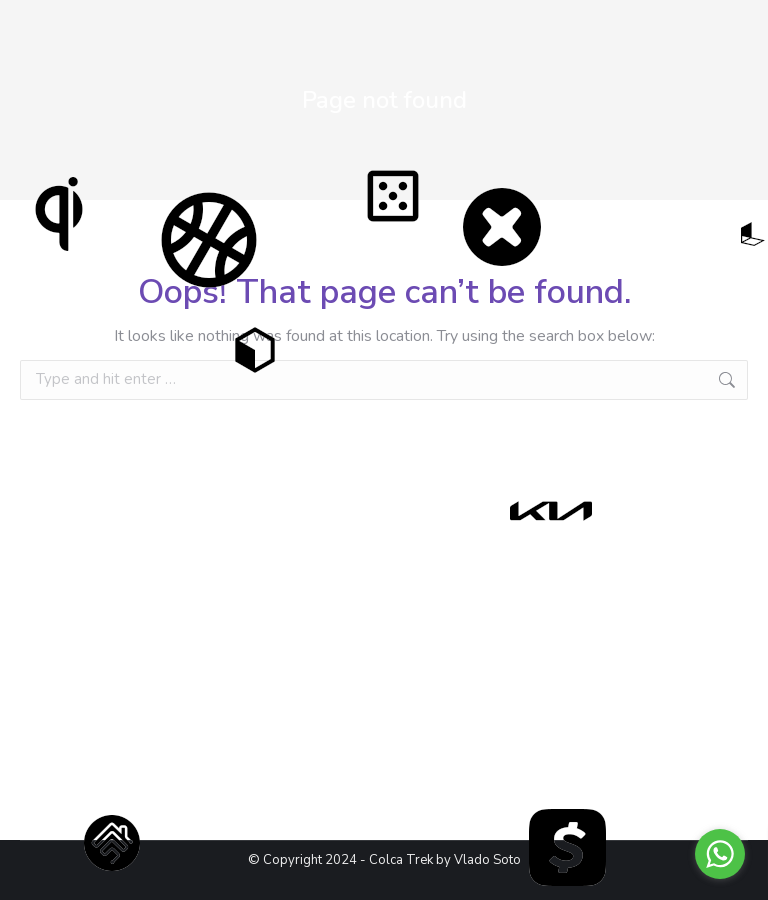 The image size is (768, 900). Describe the element at coordinates (59, 214) in the screenshot. I see `indicates qi wireless charging capability` at that location.